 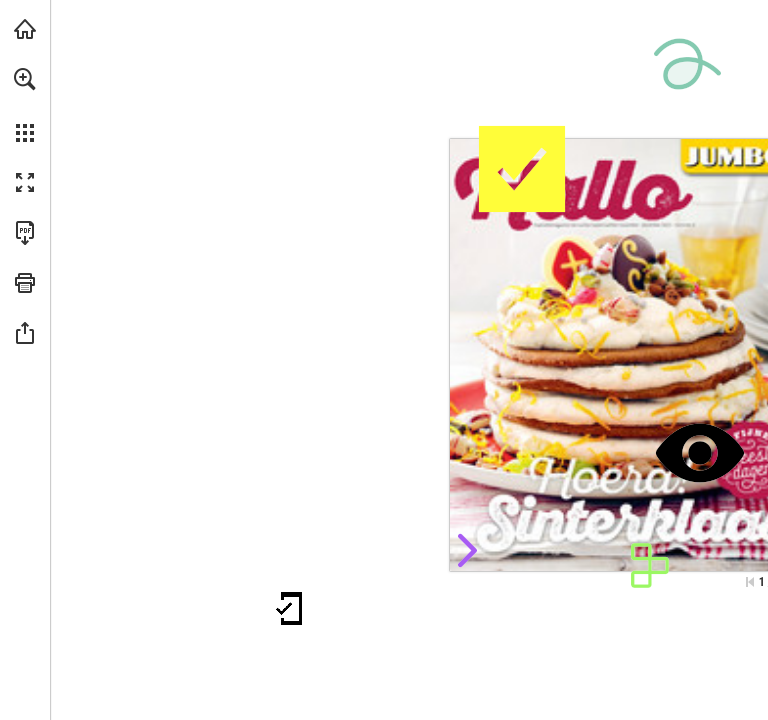 I want to click on view or preview content, so click(x=700, y=453).